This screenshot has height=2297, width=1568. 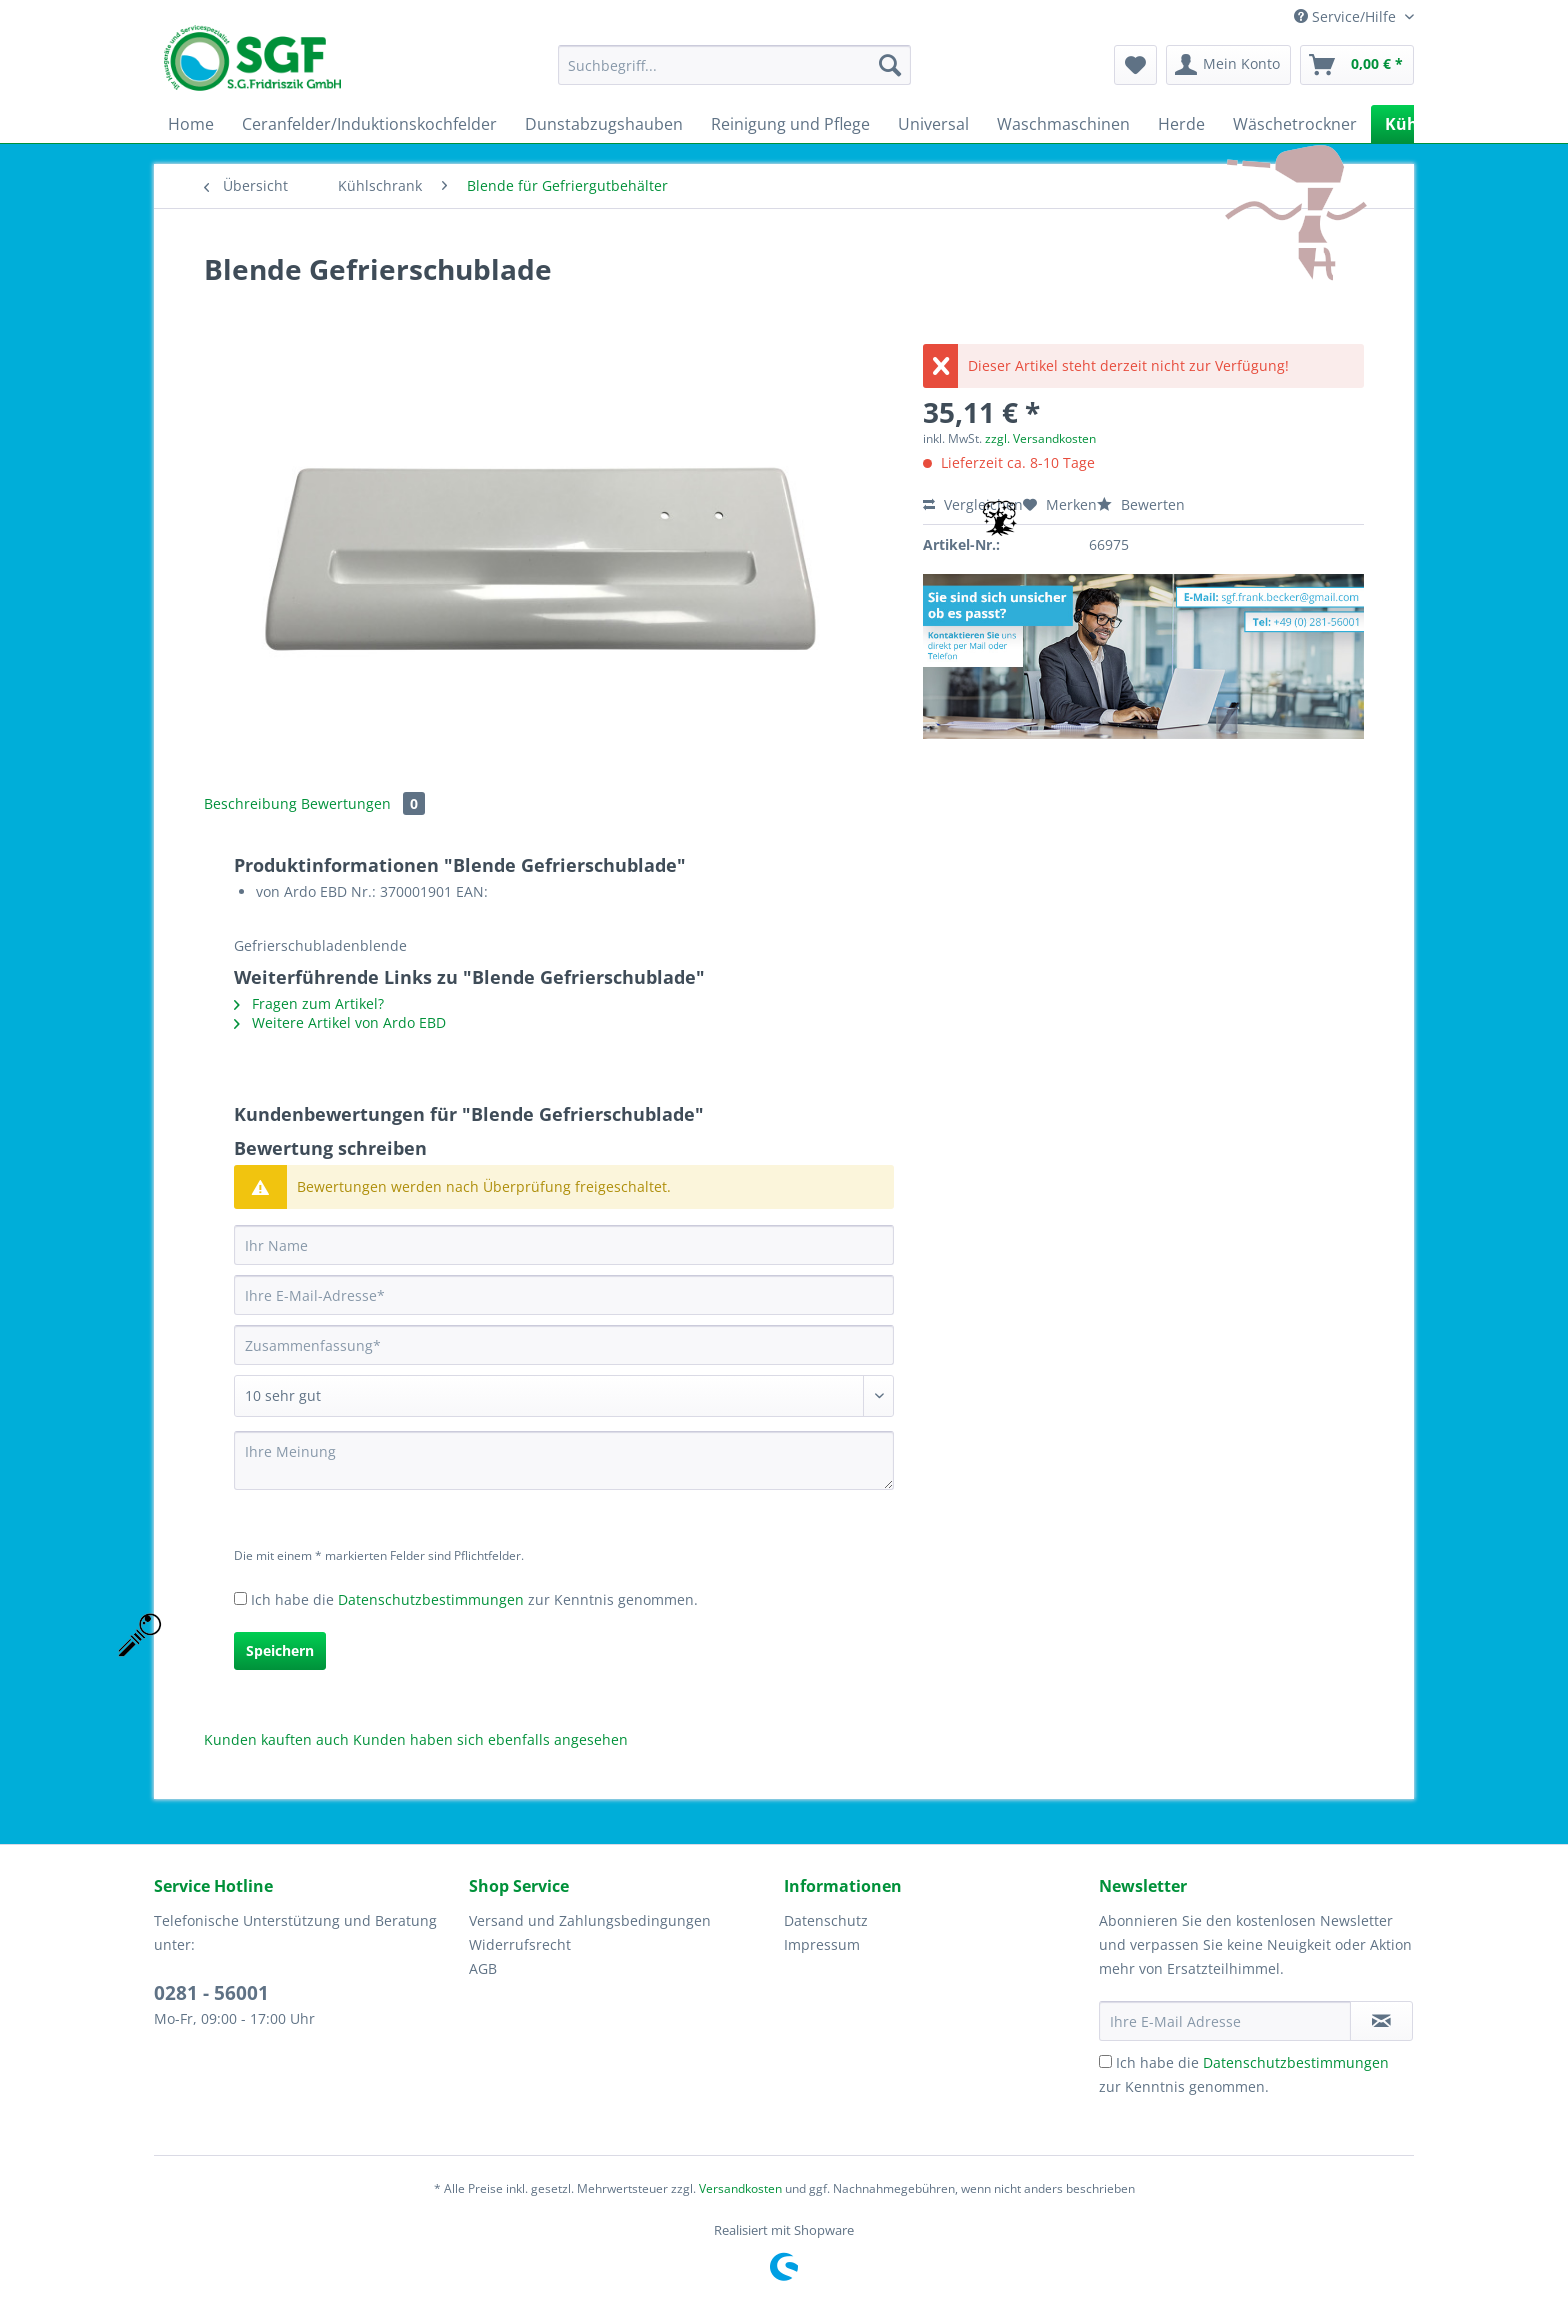 I want to click on access boat engine controls or settings, so click(x=1296, y=213).